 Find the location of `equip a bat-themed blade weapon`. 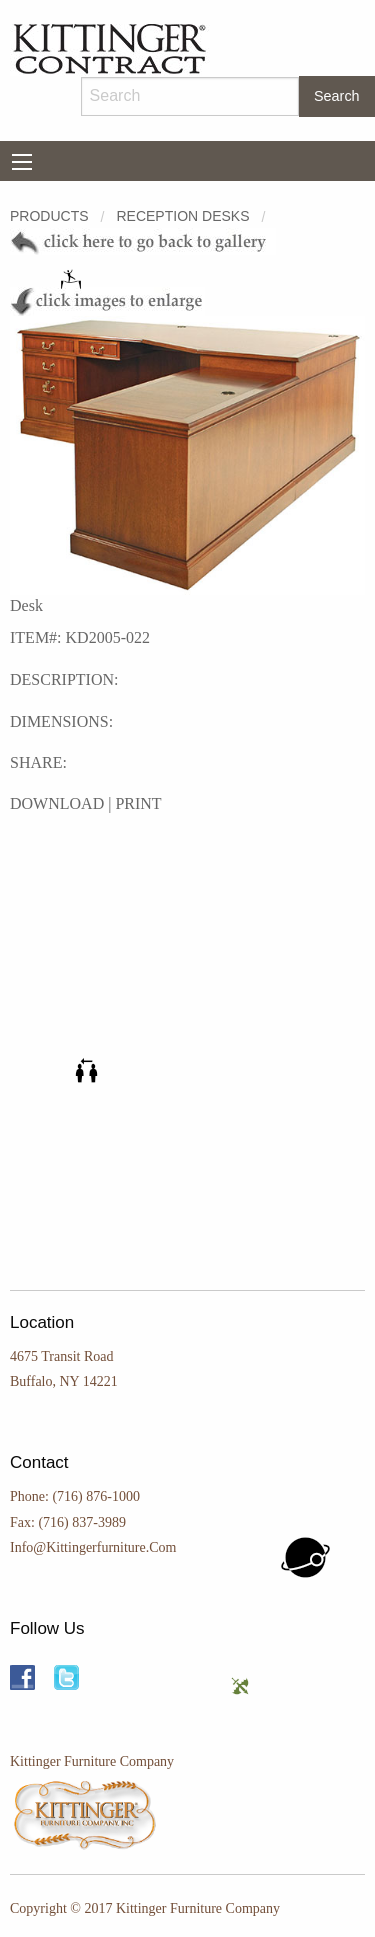

equip a bat-themed blade weapon is located at coordinates (240, 1686).